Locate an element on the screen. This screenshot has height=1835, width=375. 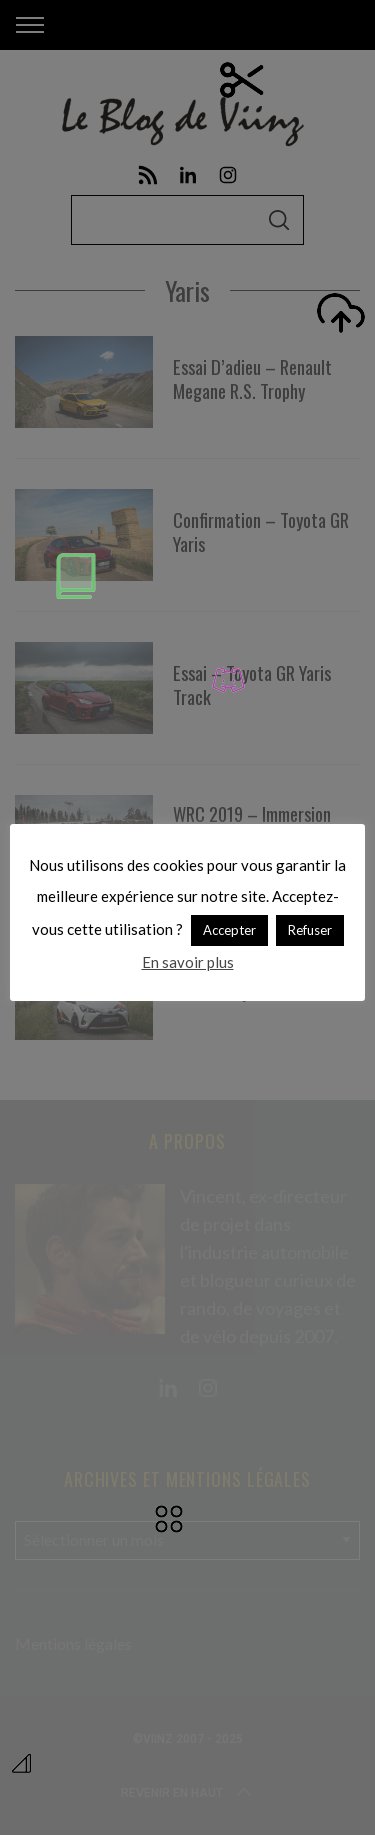
cut selected content is located at coordinates (241, 80).